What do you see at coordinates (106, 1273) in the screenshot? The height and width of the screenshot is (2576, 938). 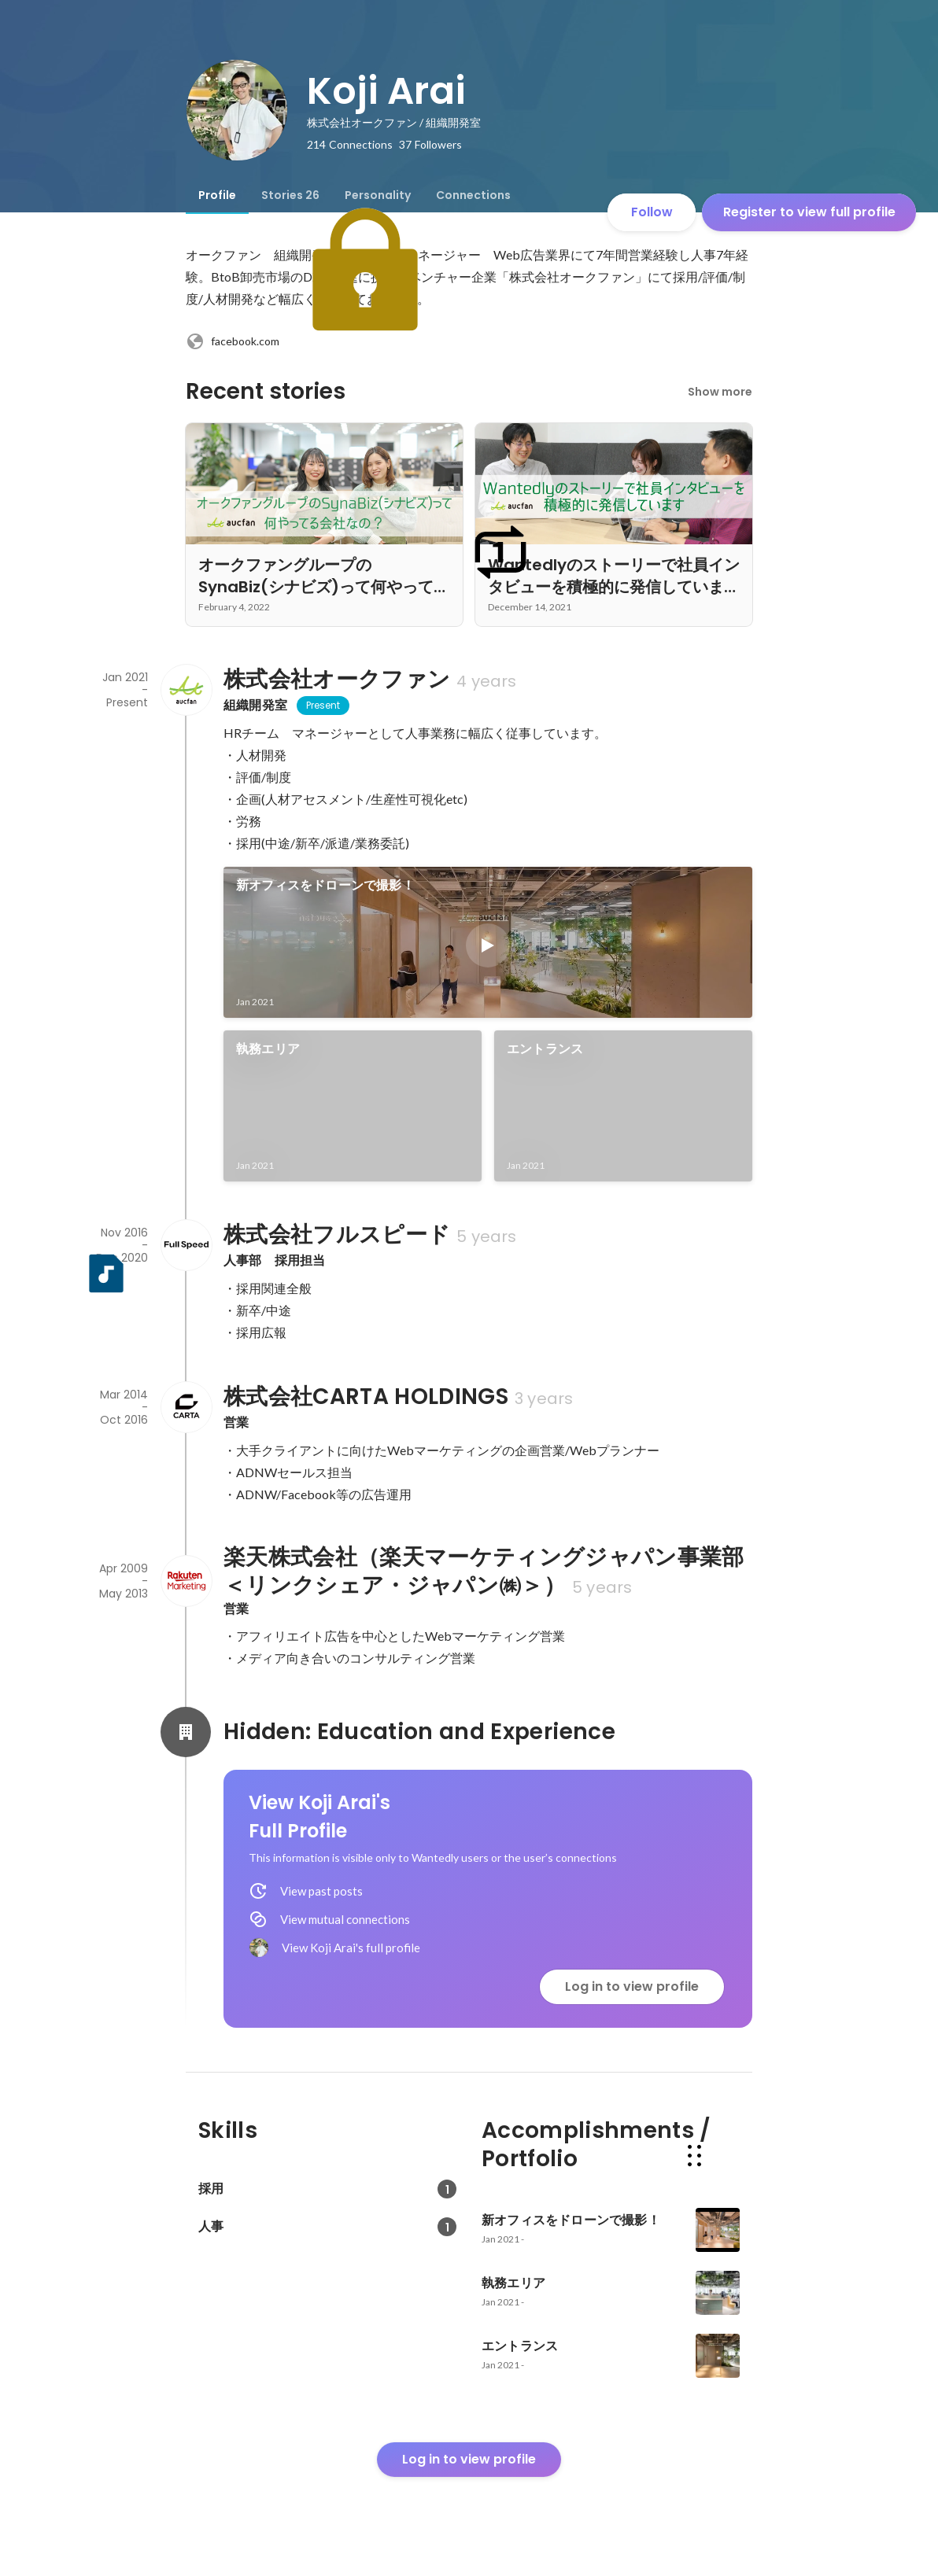 I see `open an audio or music file` at bounding box center [106, 1273].